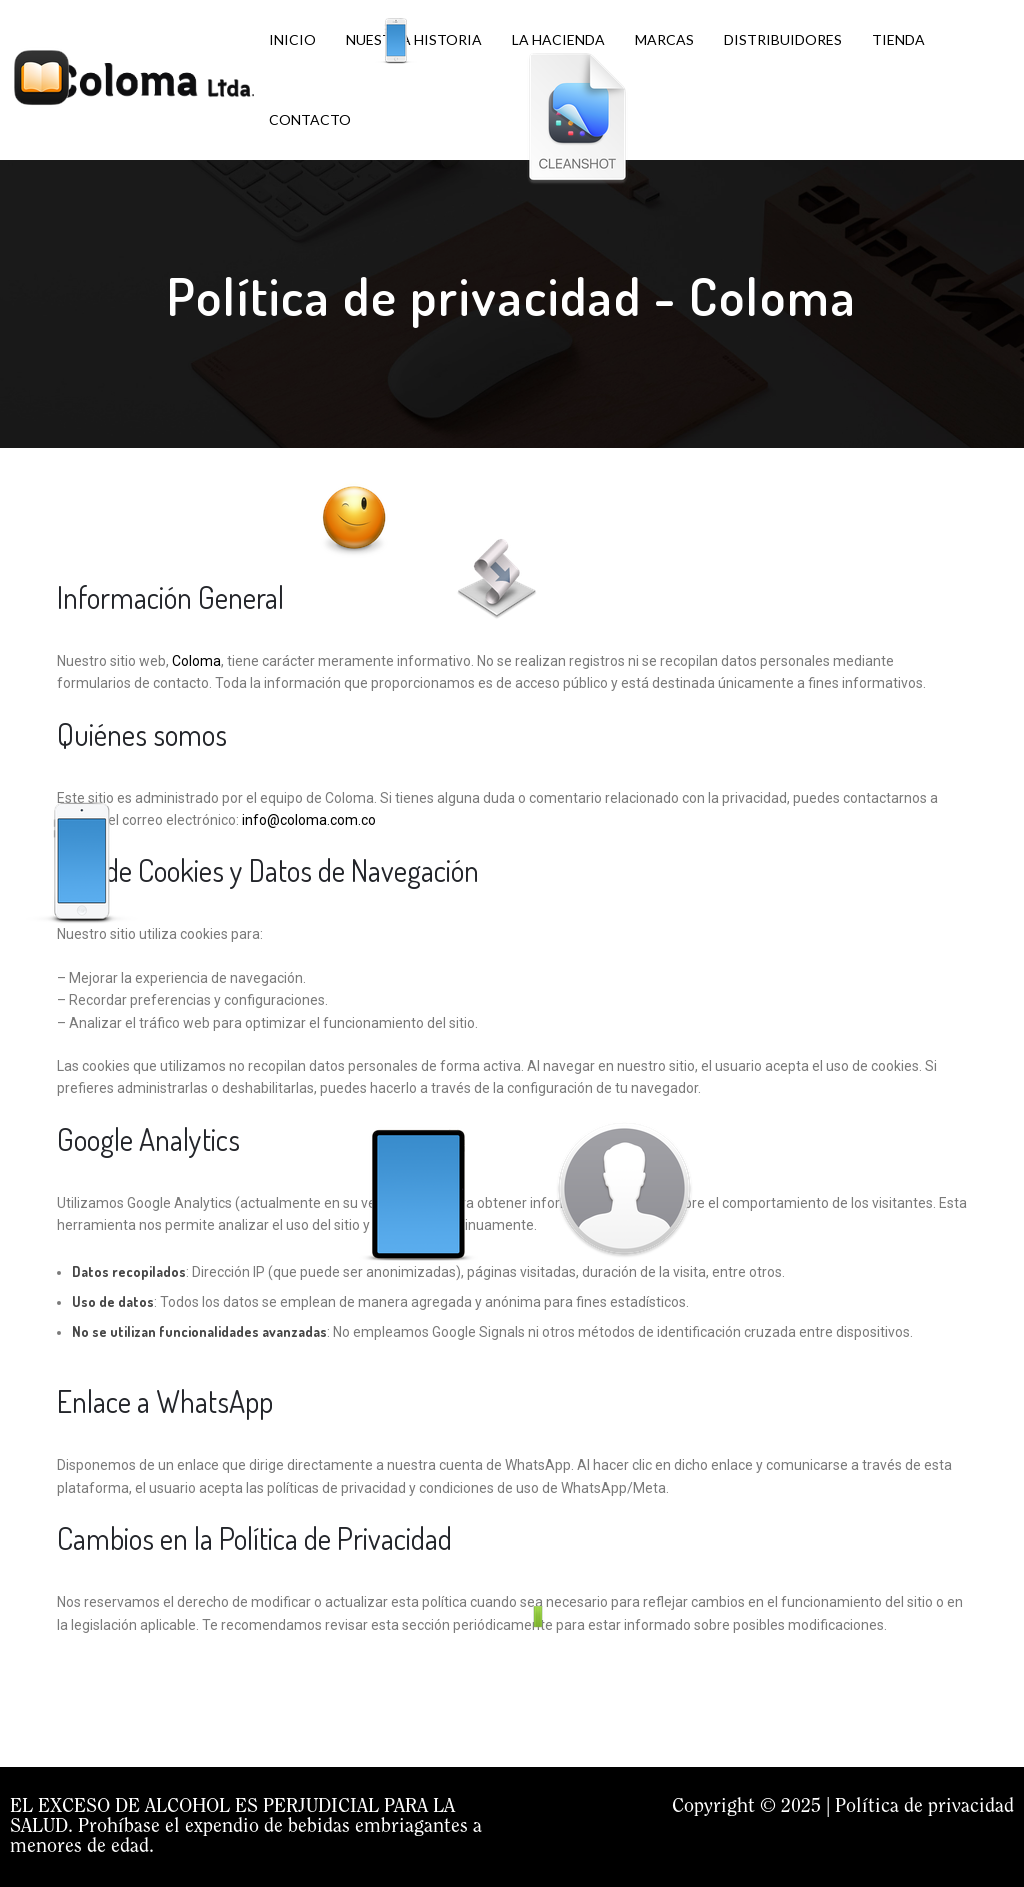  Describe the element at coordinates (624, 1188) in the screenshot. I see `view user accounts` at that location.